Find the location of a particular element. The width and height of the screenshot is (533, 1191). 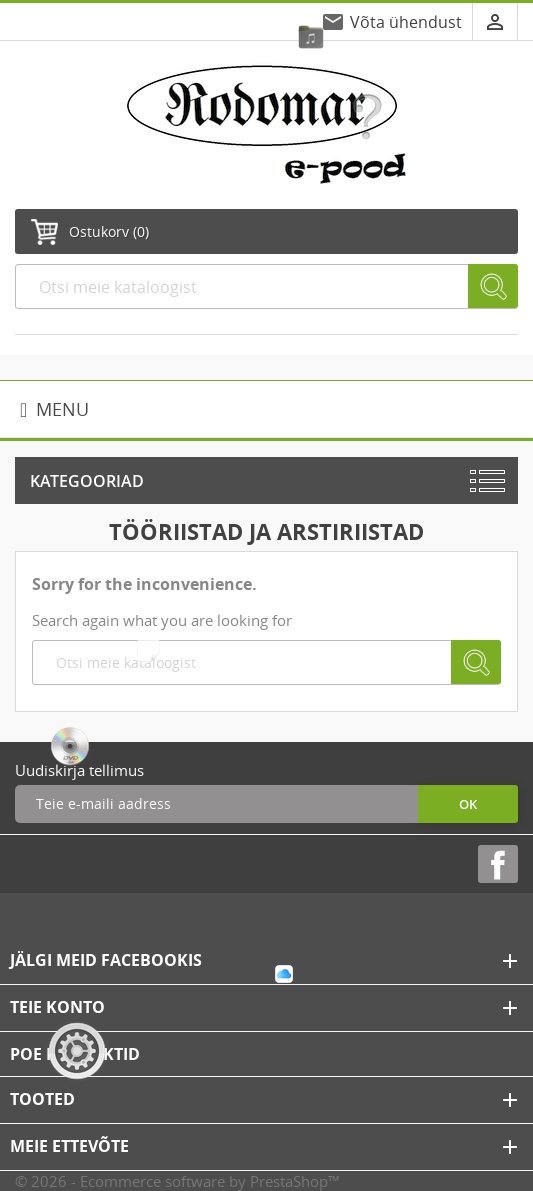

access DVD-RW drive or disc contents is located at coordinates (70, 747).